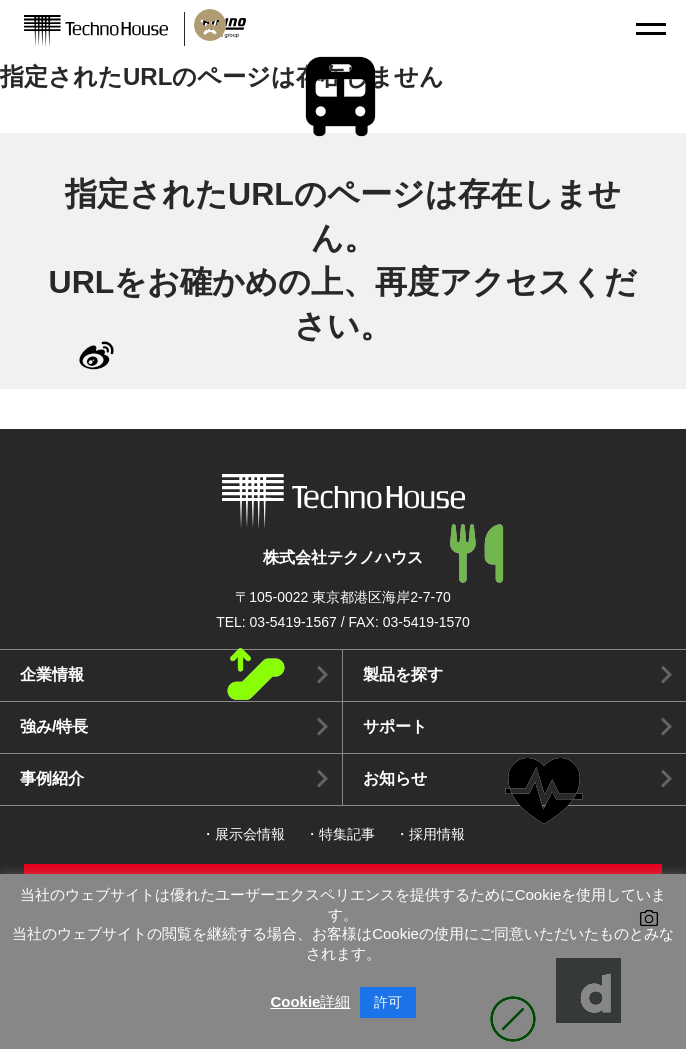 This screenshot has width=686, height=1049. Describe the element at coordinates (477, 553) in the screenshot. I see `find nearby restaurants or dining options` at that location.